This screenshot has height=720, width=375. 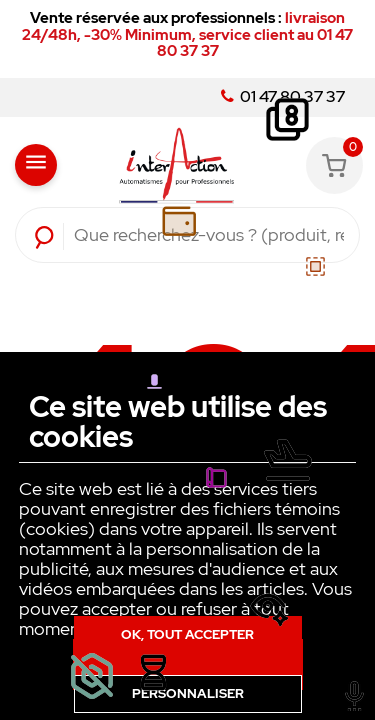 What do you see at coordinates (216, 477) in the screenshot?
I see `change wallpaper or background image` at bounding box center [216, 477].